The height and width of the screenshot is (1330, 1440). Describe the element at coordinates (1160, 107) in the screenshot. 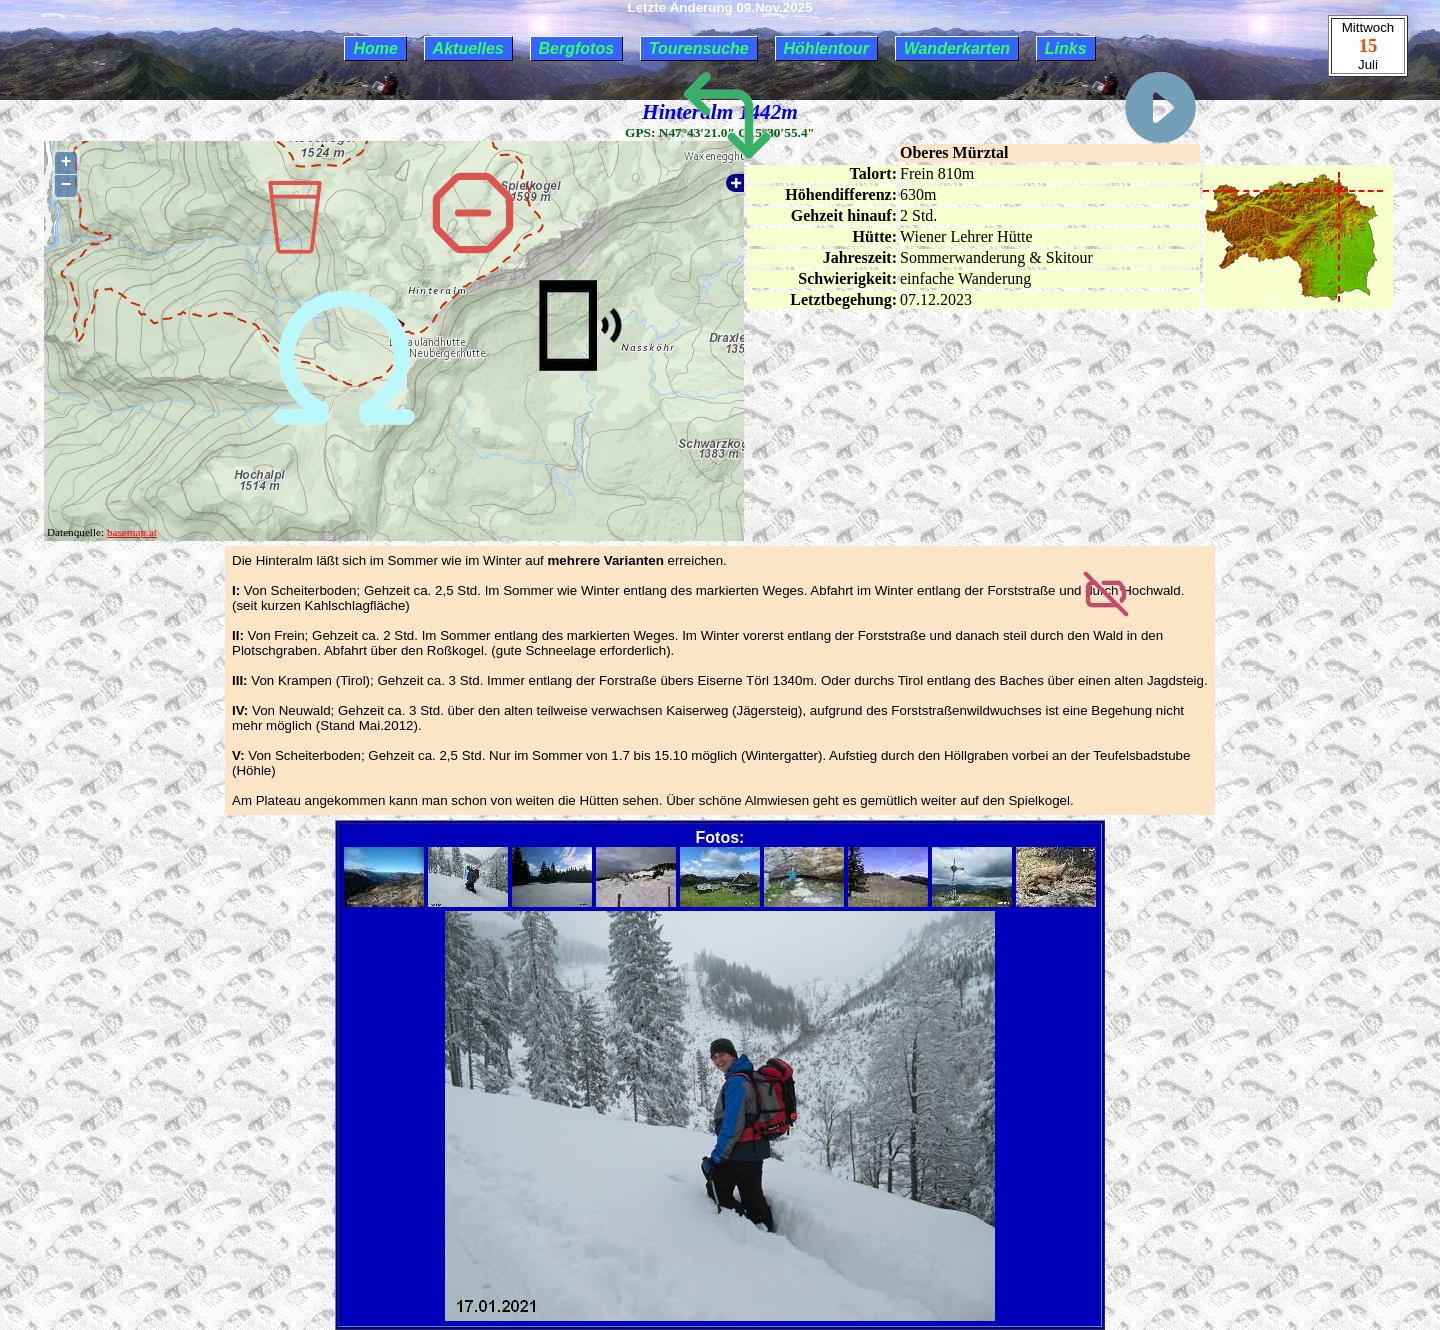

I see `play media or video content` at that location.